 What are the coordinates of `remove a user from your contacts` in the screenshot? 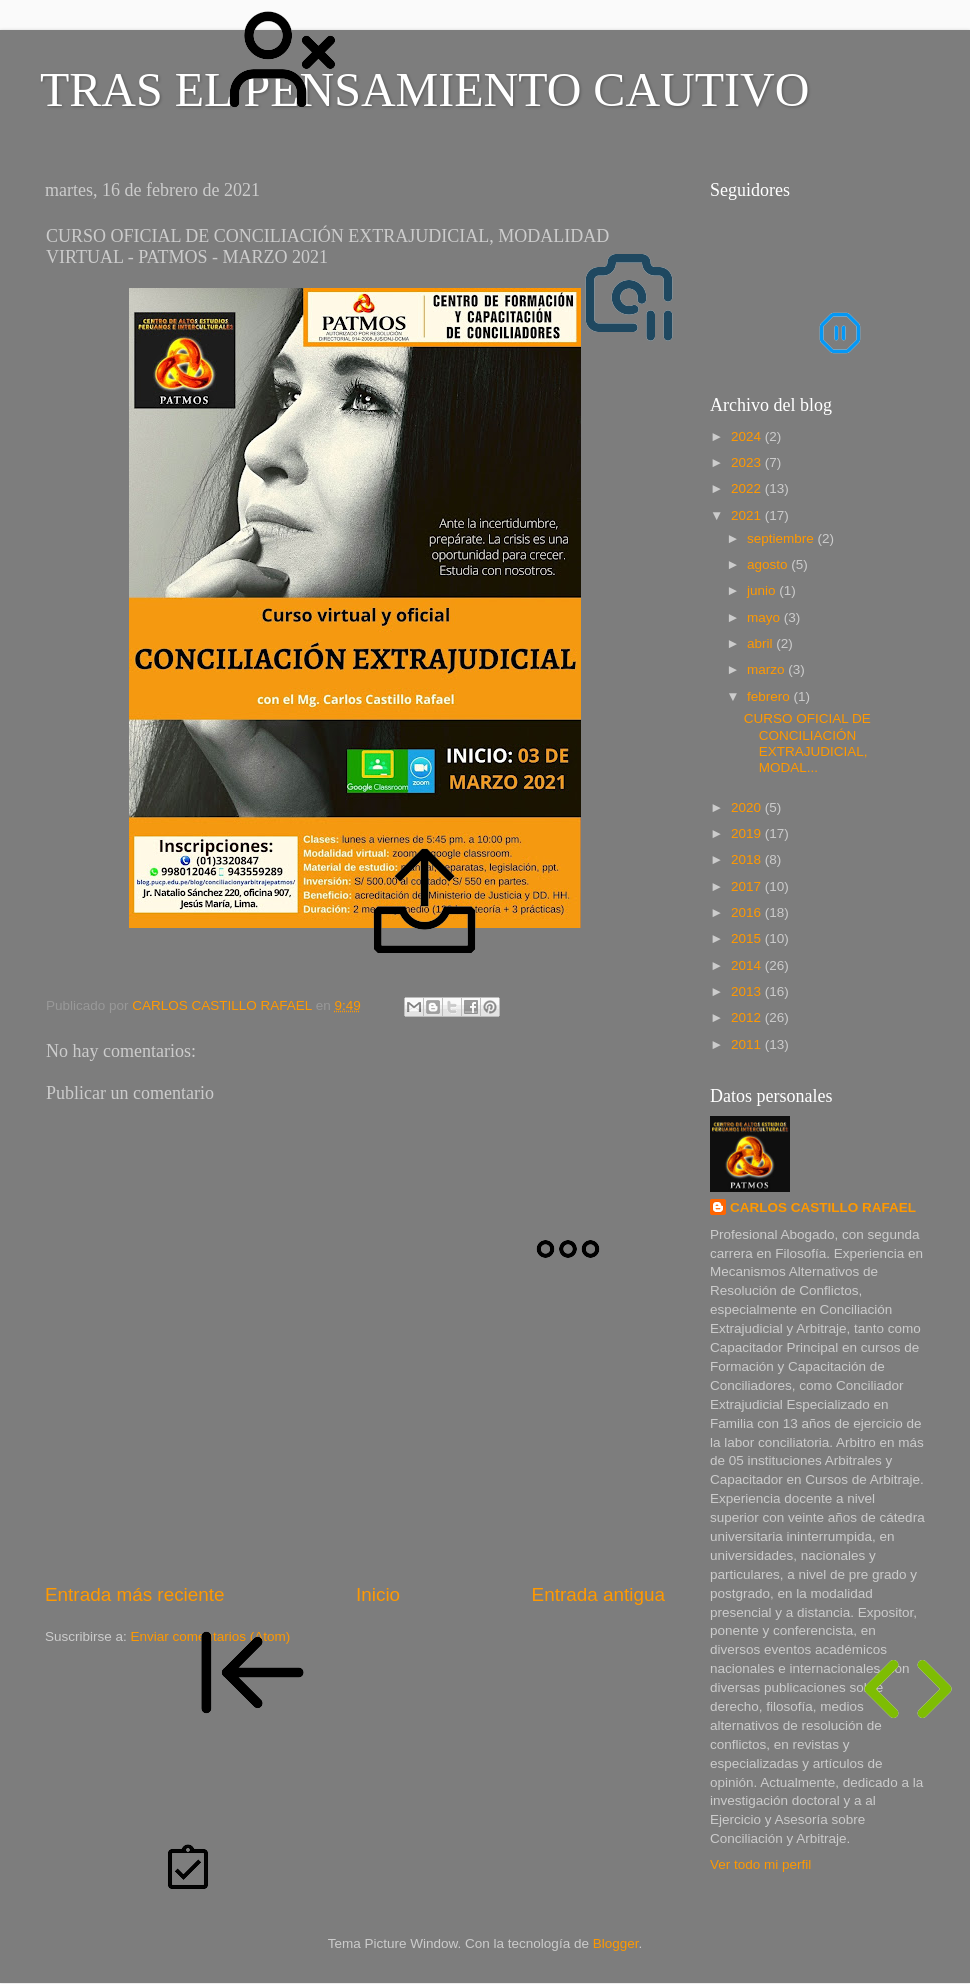 It's located at (282, 59).